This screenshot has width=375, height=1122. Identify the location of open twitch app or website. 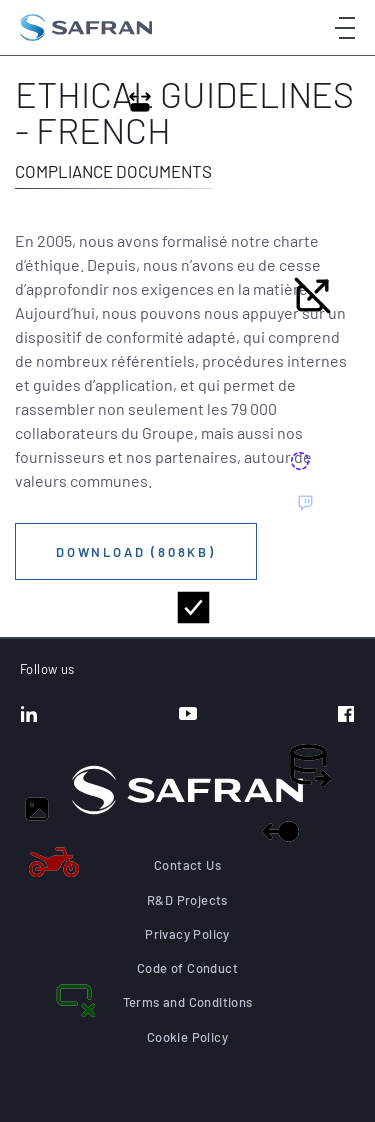
(305, 502).